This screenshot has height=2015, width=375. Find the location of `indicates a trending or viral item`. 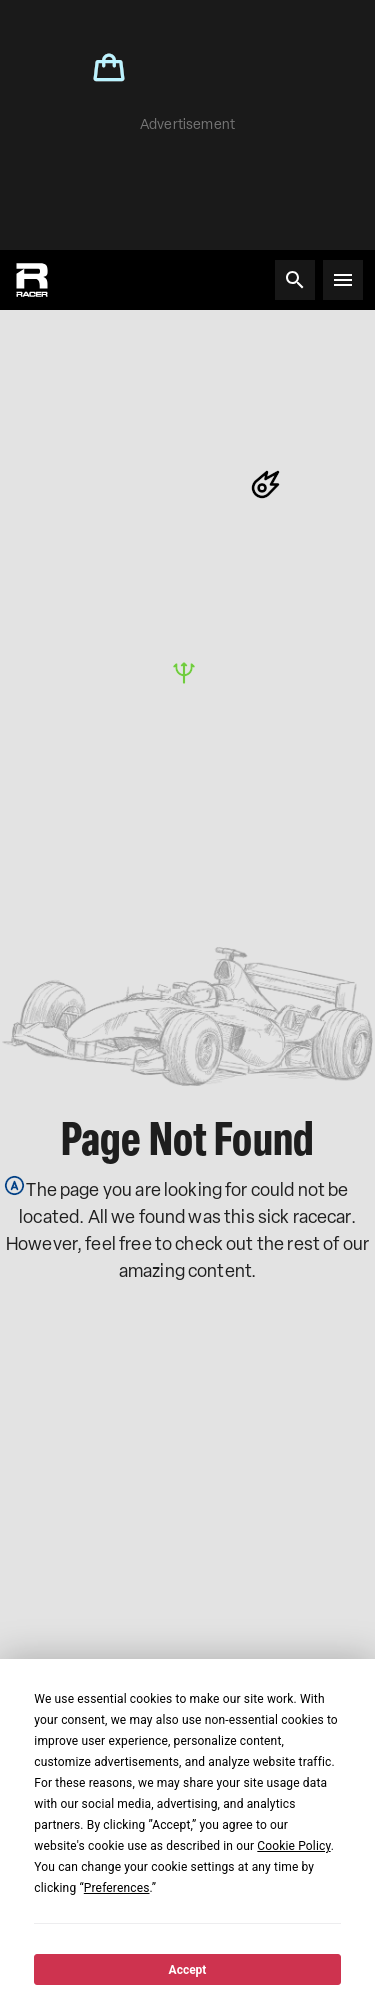

indicates a trending or viral item is located at coordinates (265, 484).